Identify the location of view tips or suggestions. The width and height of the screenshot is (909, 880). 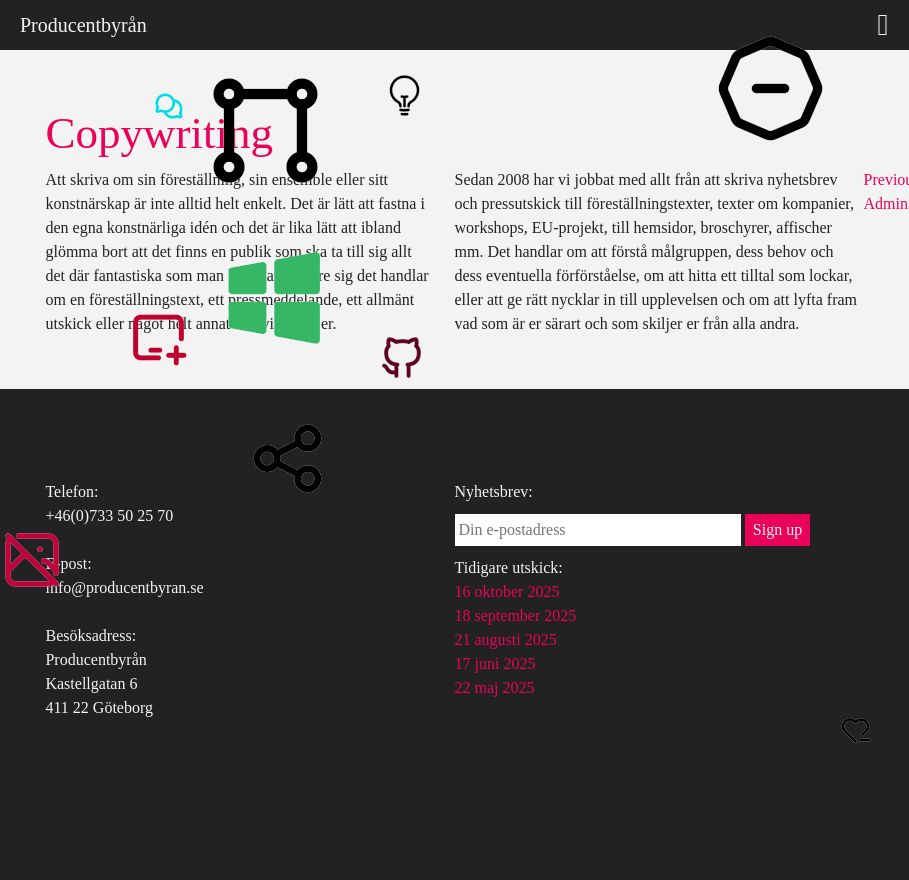
(404, 95).